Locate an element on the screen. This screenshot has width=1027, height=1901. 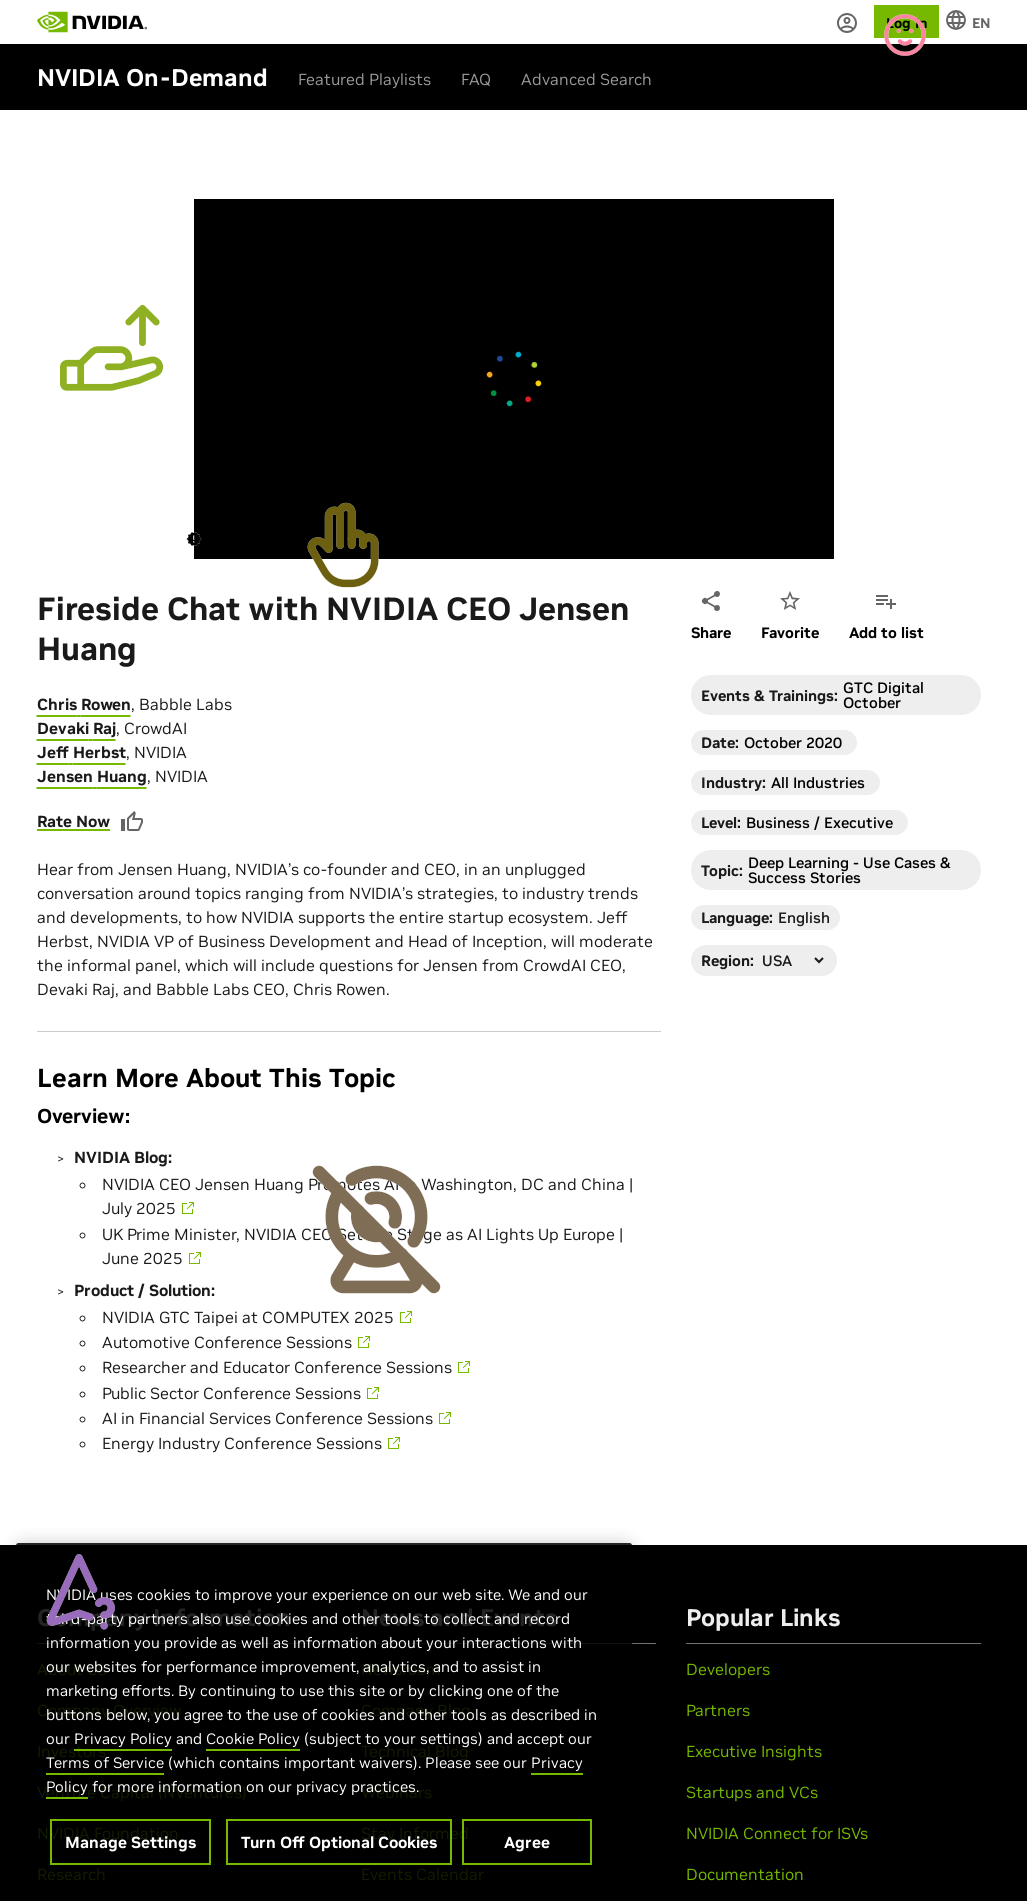
disable webcam is located at coordinates (376, 1229).